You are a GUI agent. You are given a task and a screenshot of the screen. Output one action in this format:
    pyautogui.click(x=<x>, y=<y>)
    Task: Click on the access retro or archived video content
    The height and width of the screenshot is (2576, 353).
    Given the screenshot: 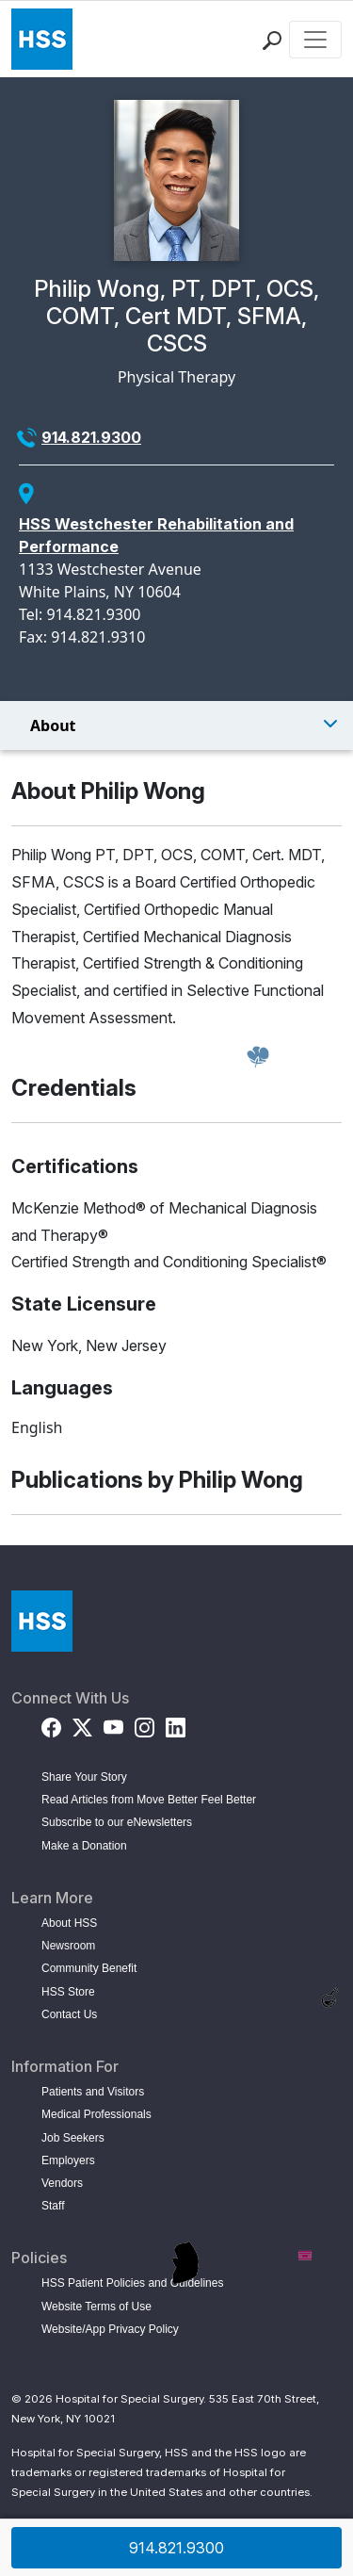 What is the action you would take?
    pyautogui.click(x=305, y=2256)
    